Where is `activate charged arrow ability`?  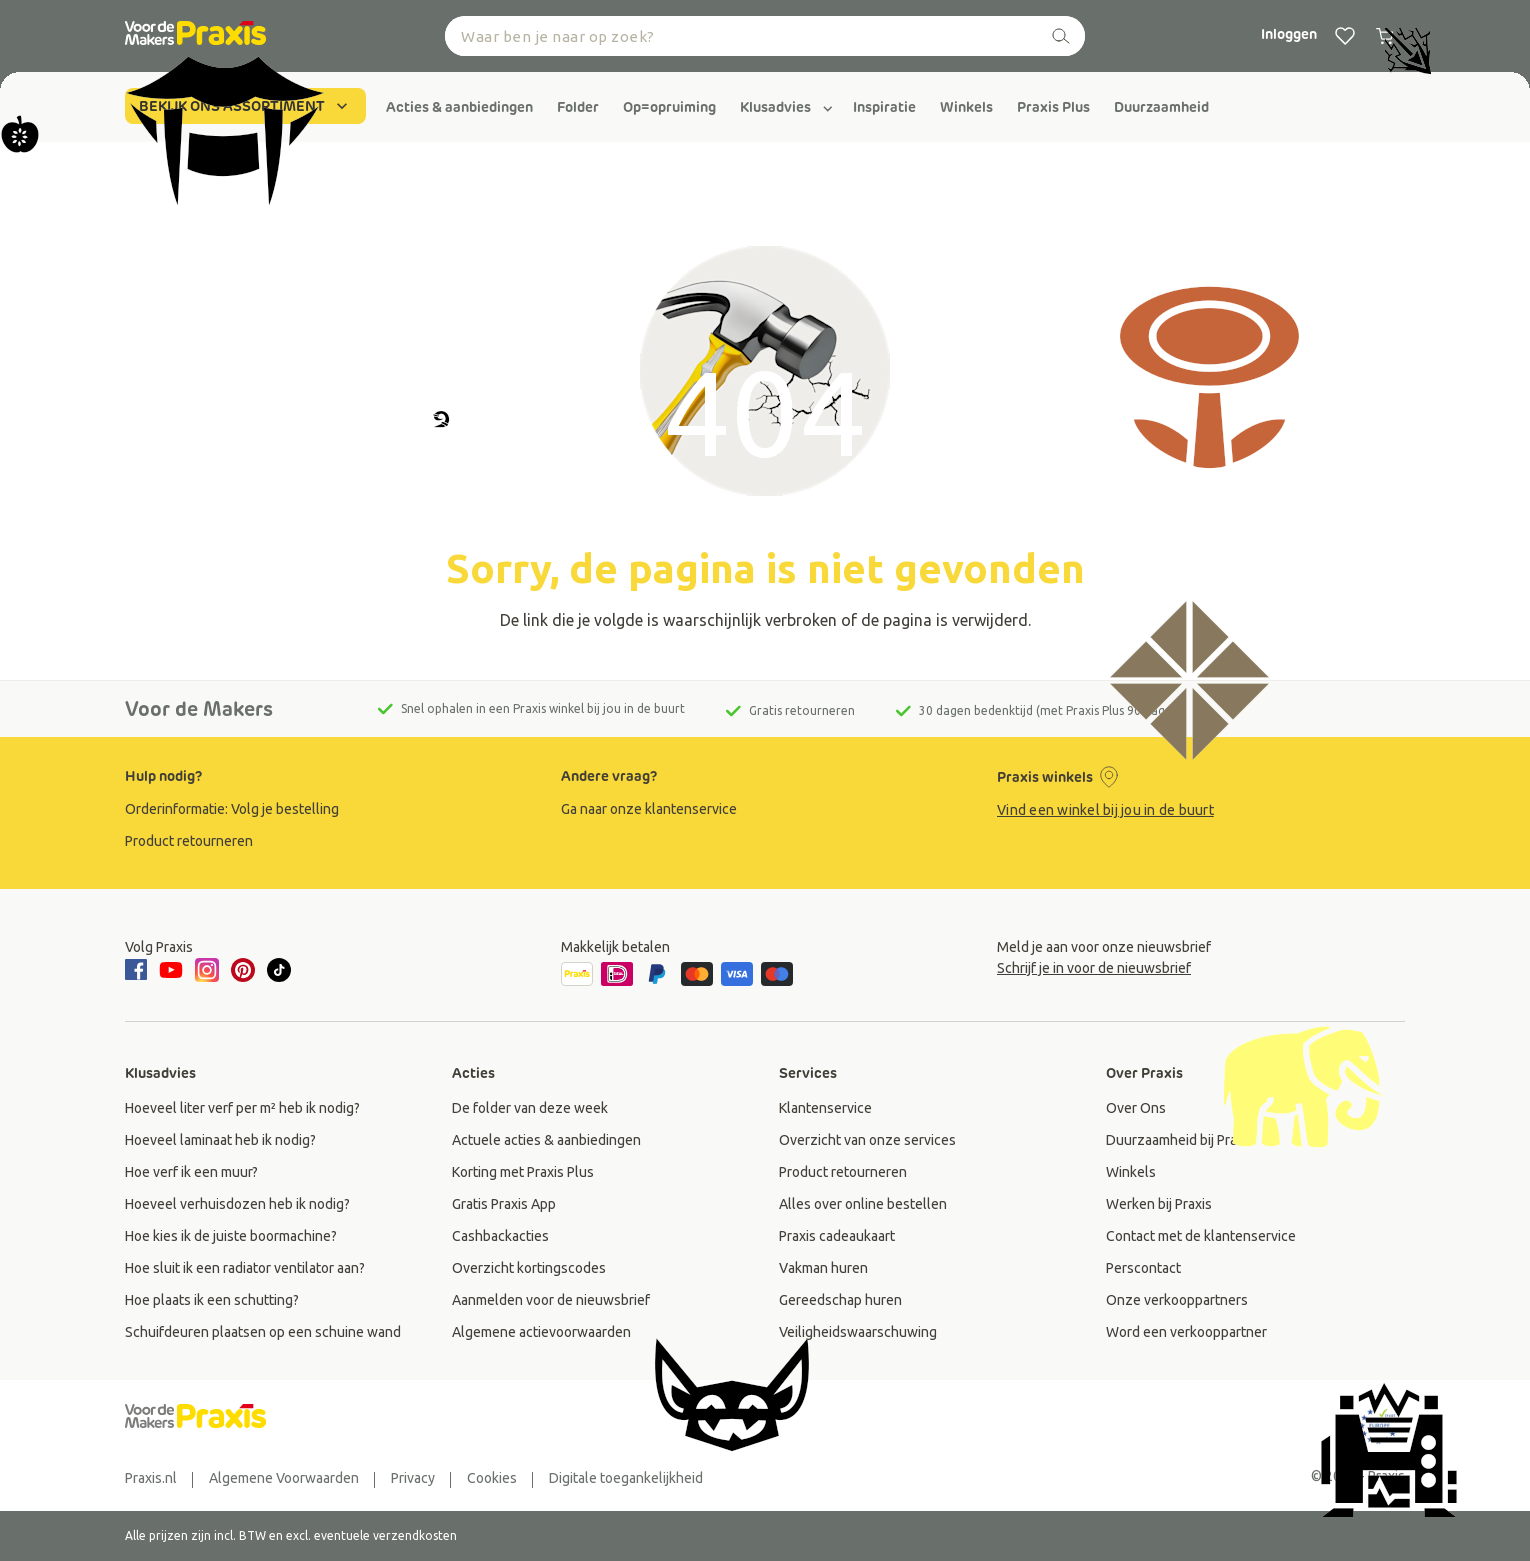 activate charged arrow ability is located at coordinates (1408, 51).